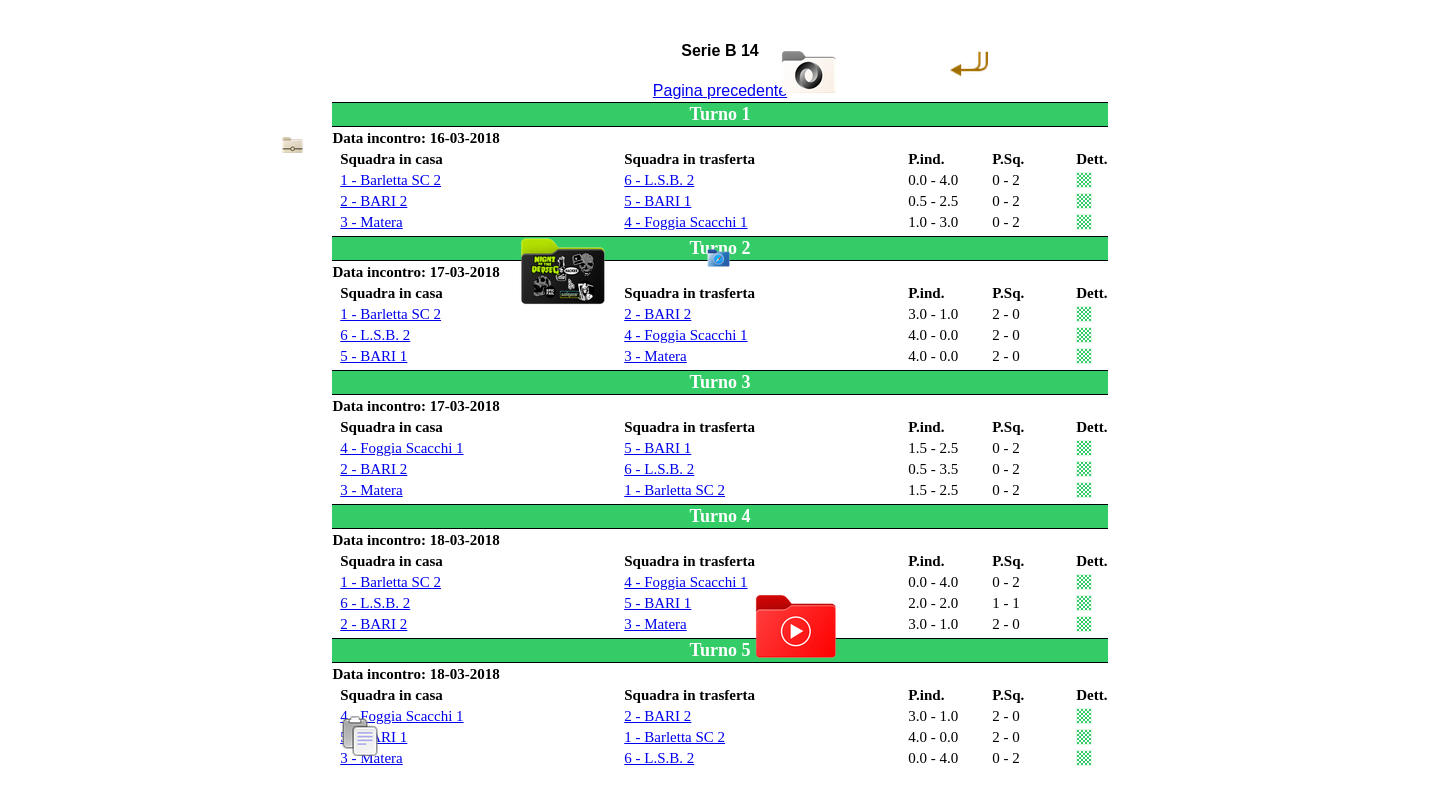 Image resolution: width=1440 pixels, height=809 pixels. What do you see at coordinates (718, 258) in the screenshot?
I see `open folder containing safari browser files` at bounding box center [718, 258].